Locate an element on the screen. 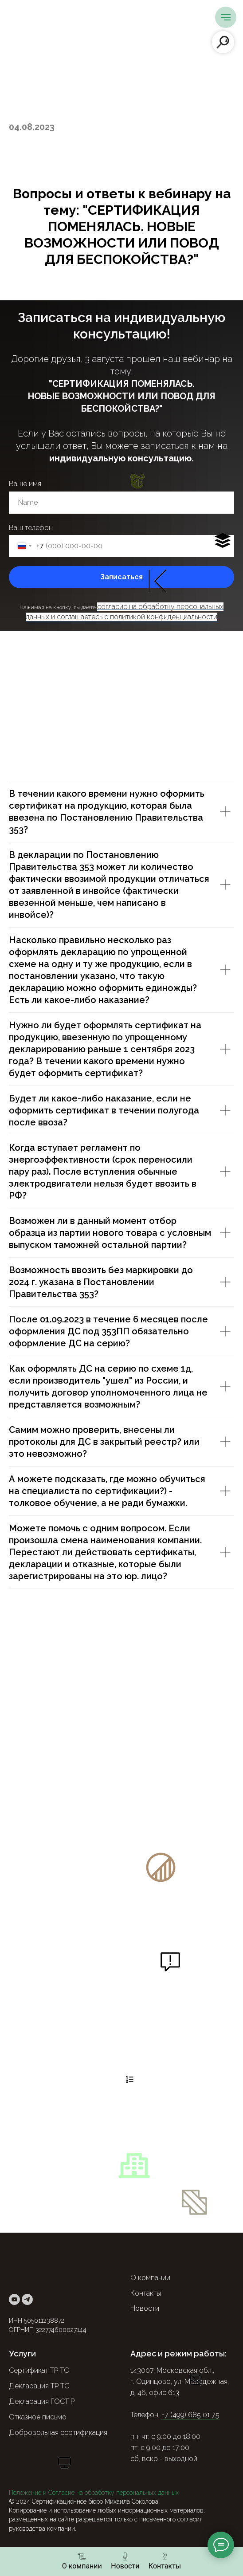 This screenshot has height=2576, width=243. view or manage layers is located at coordinates (223, 540).